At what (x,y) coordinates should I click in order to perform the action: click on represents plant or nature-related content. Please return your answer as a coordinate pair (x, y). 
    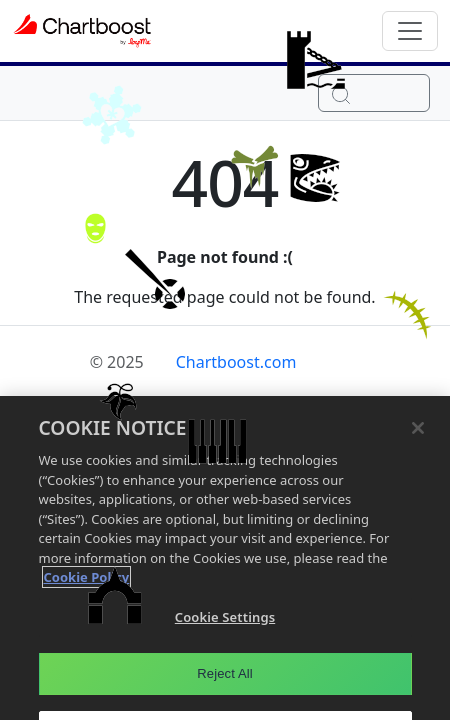
    Looking at the image, I should click on (118, 402).